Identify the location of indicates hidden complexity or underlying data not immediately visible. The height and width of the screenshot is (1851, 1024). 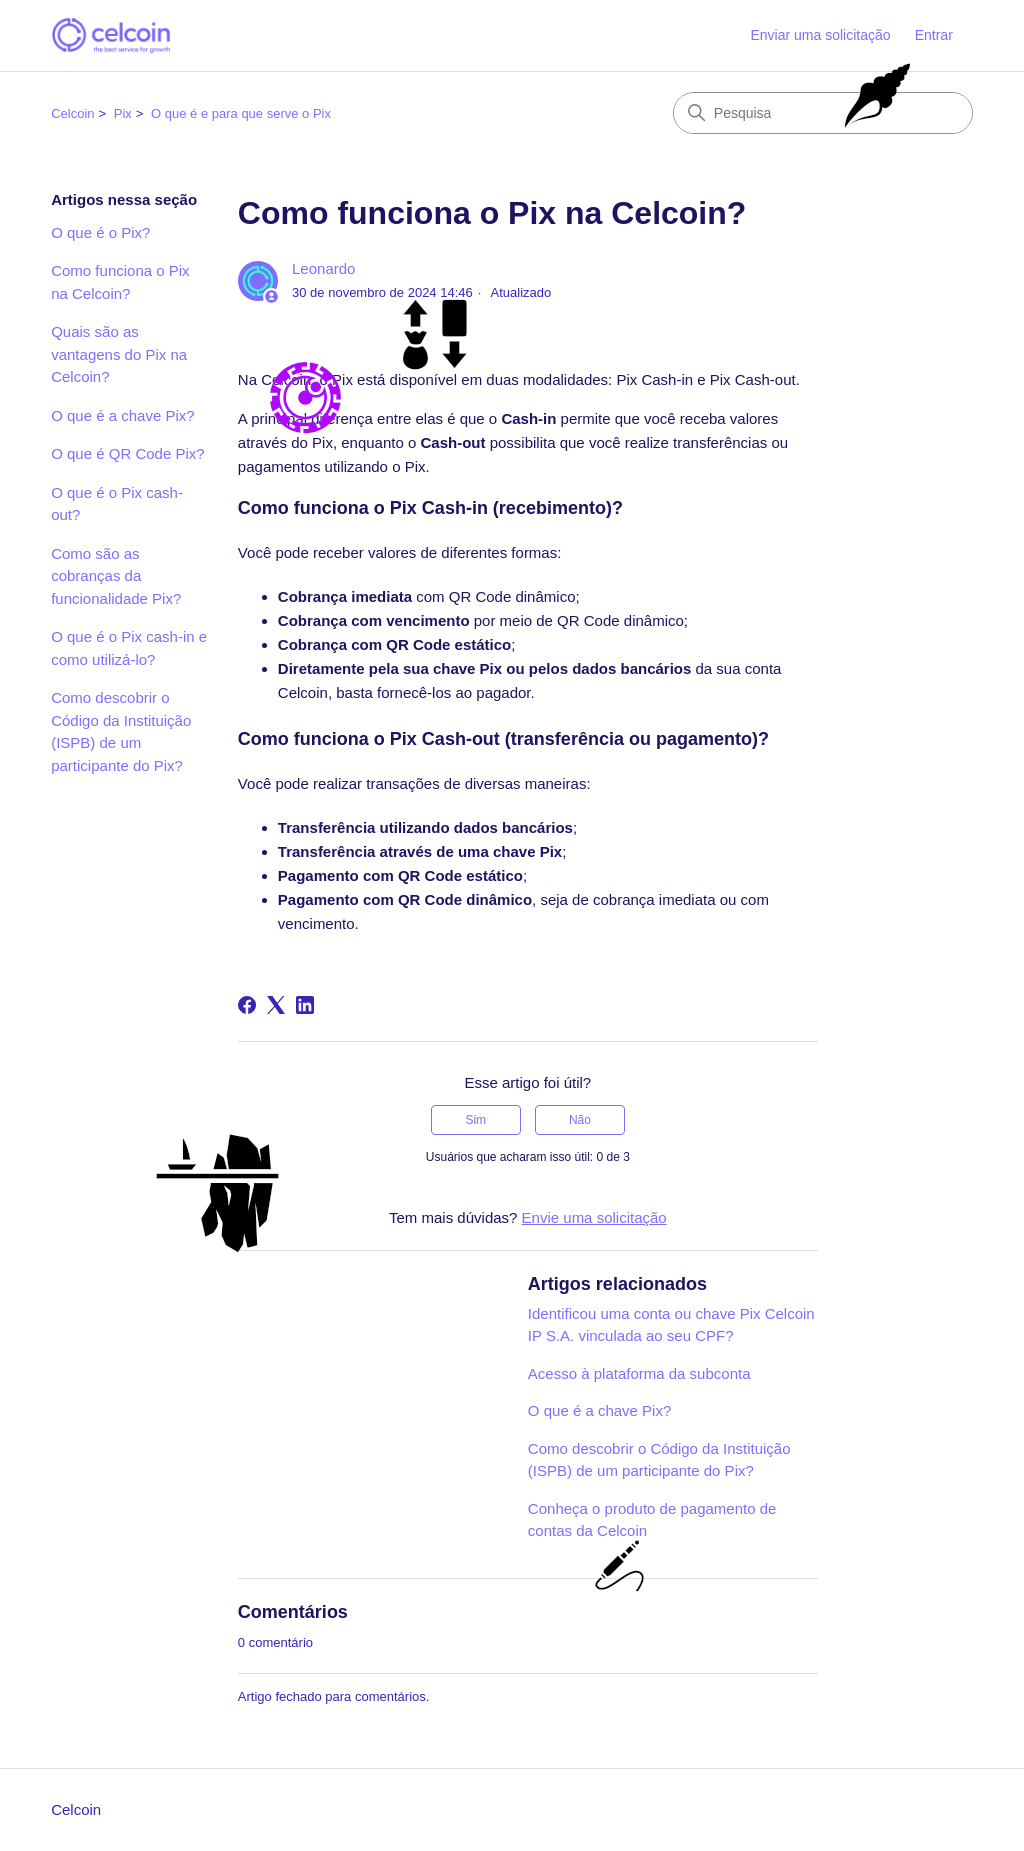
(217, 1192).